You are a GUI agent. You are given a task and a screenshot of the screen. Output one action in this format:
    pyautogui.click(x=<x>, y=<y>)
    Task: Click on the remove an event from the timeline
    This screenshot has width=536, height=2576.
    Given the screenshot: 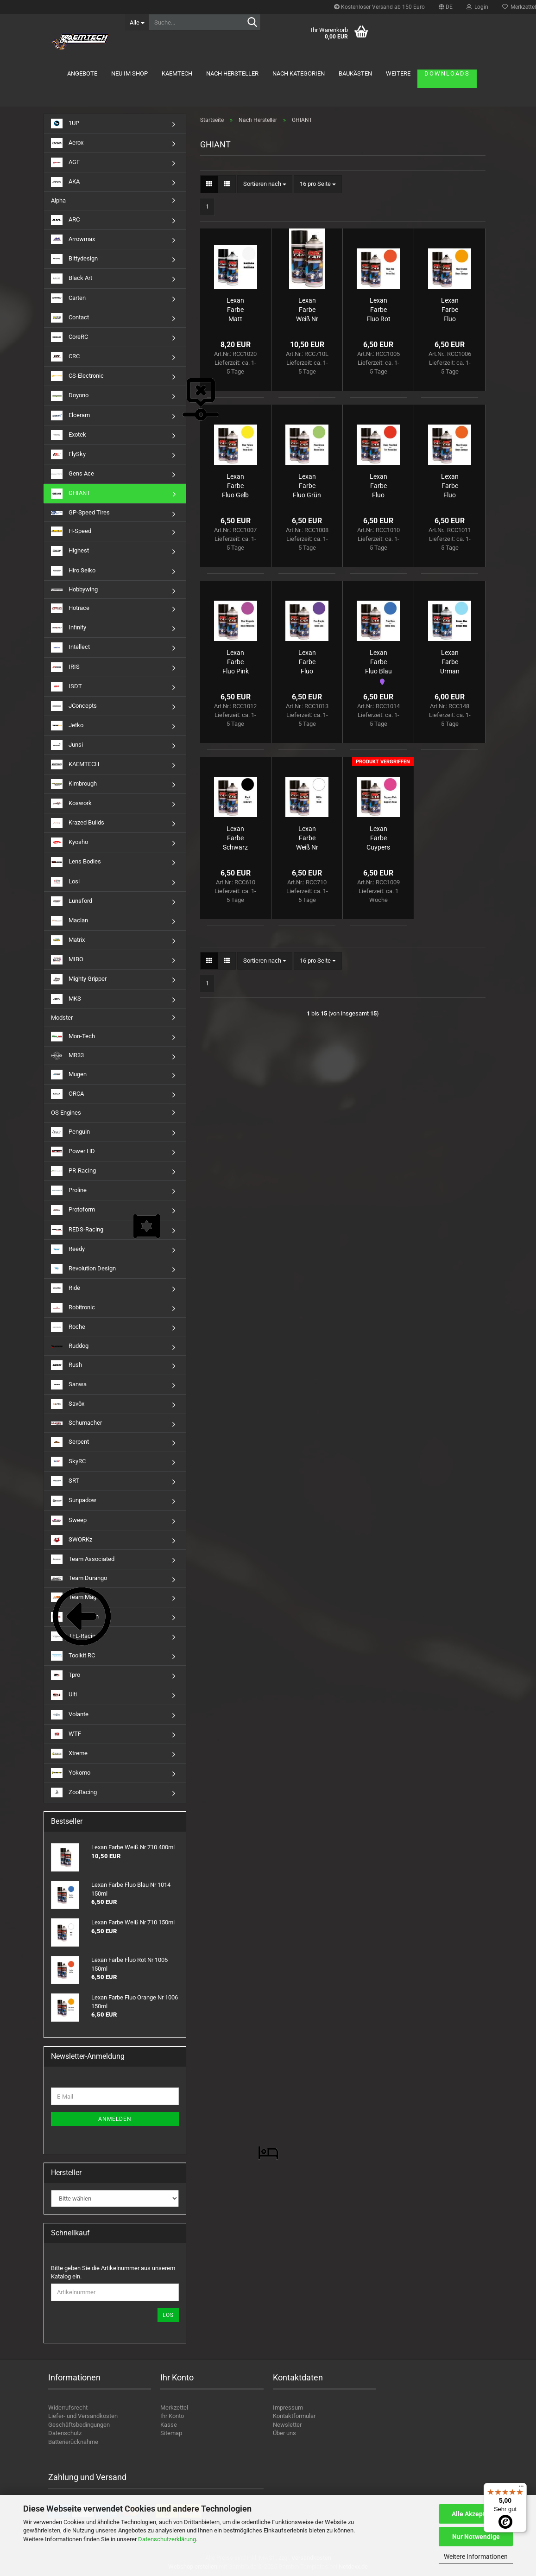 What is the action you would take?
    pyautogui.click(x=201, y=398)
    